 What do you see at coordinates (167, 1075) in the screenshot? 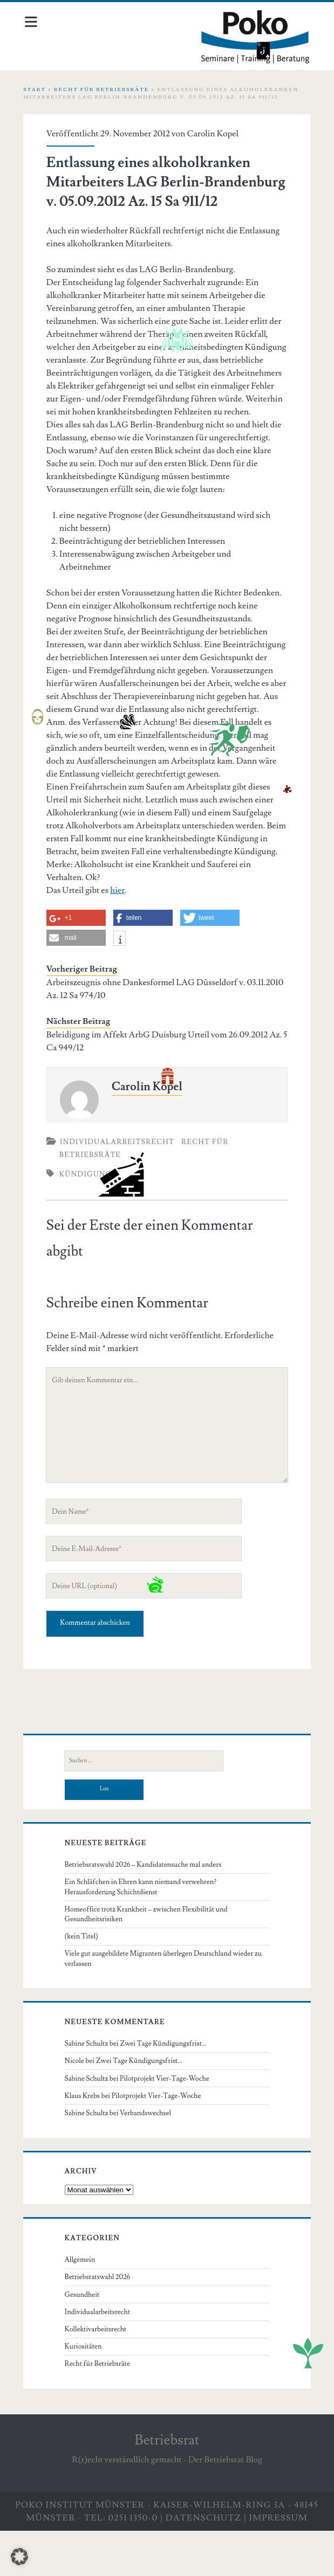
I see `view India Gate landmark information` at bounding box center [167, 1075].